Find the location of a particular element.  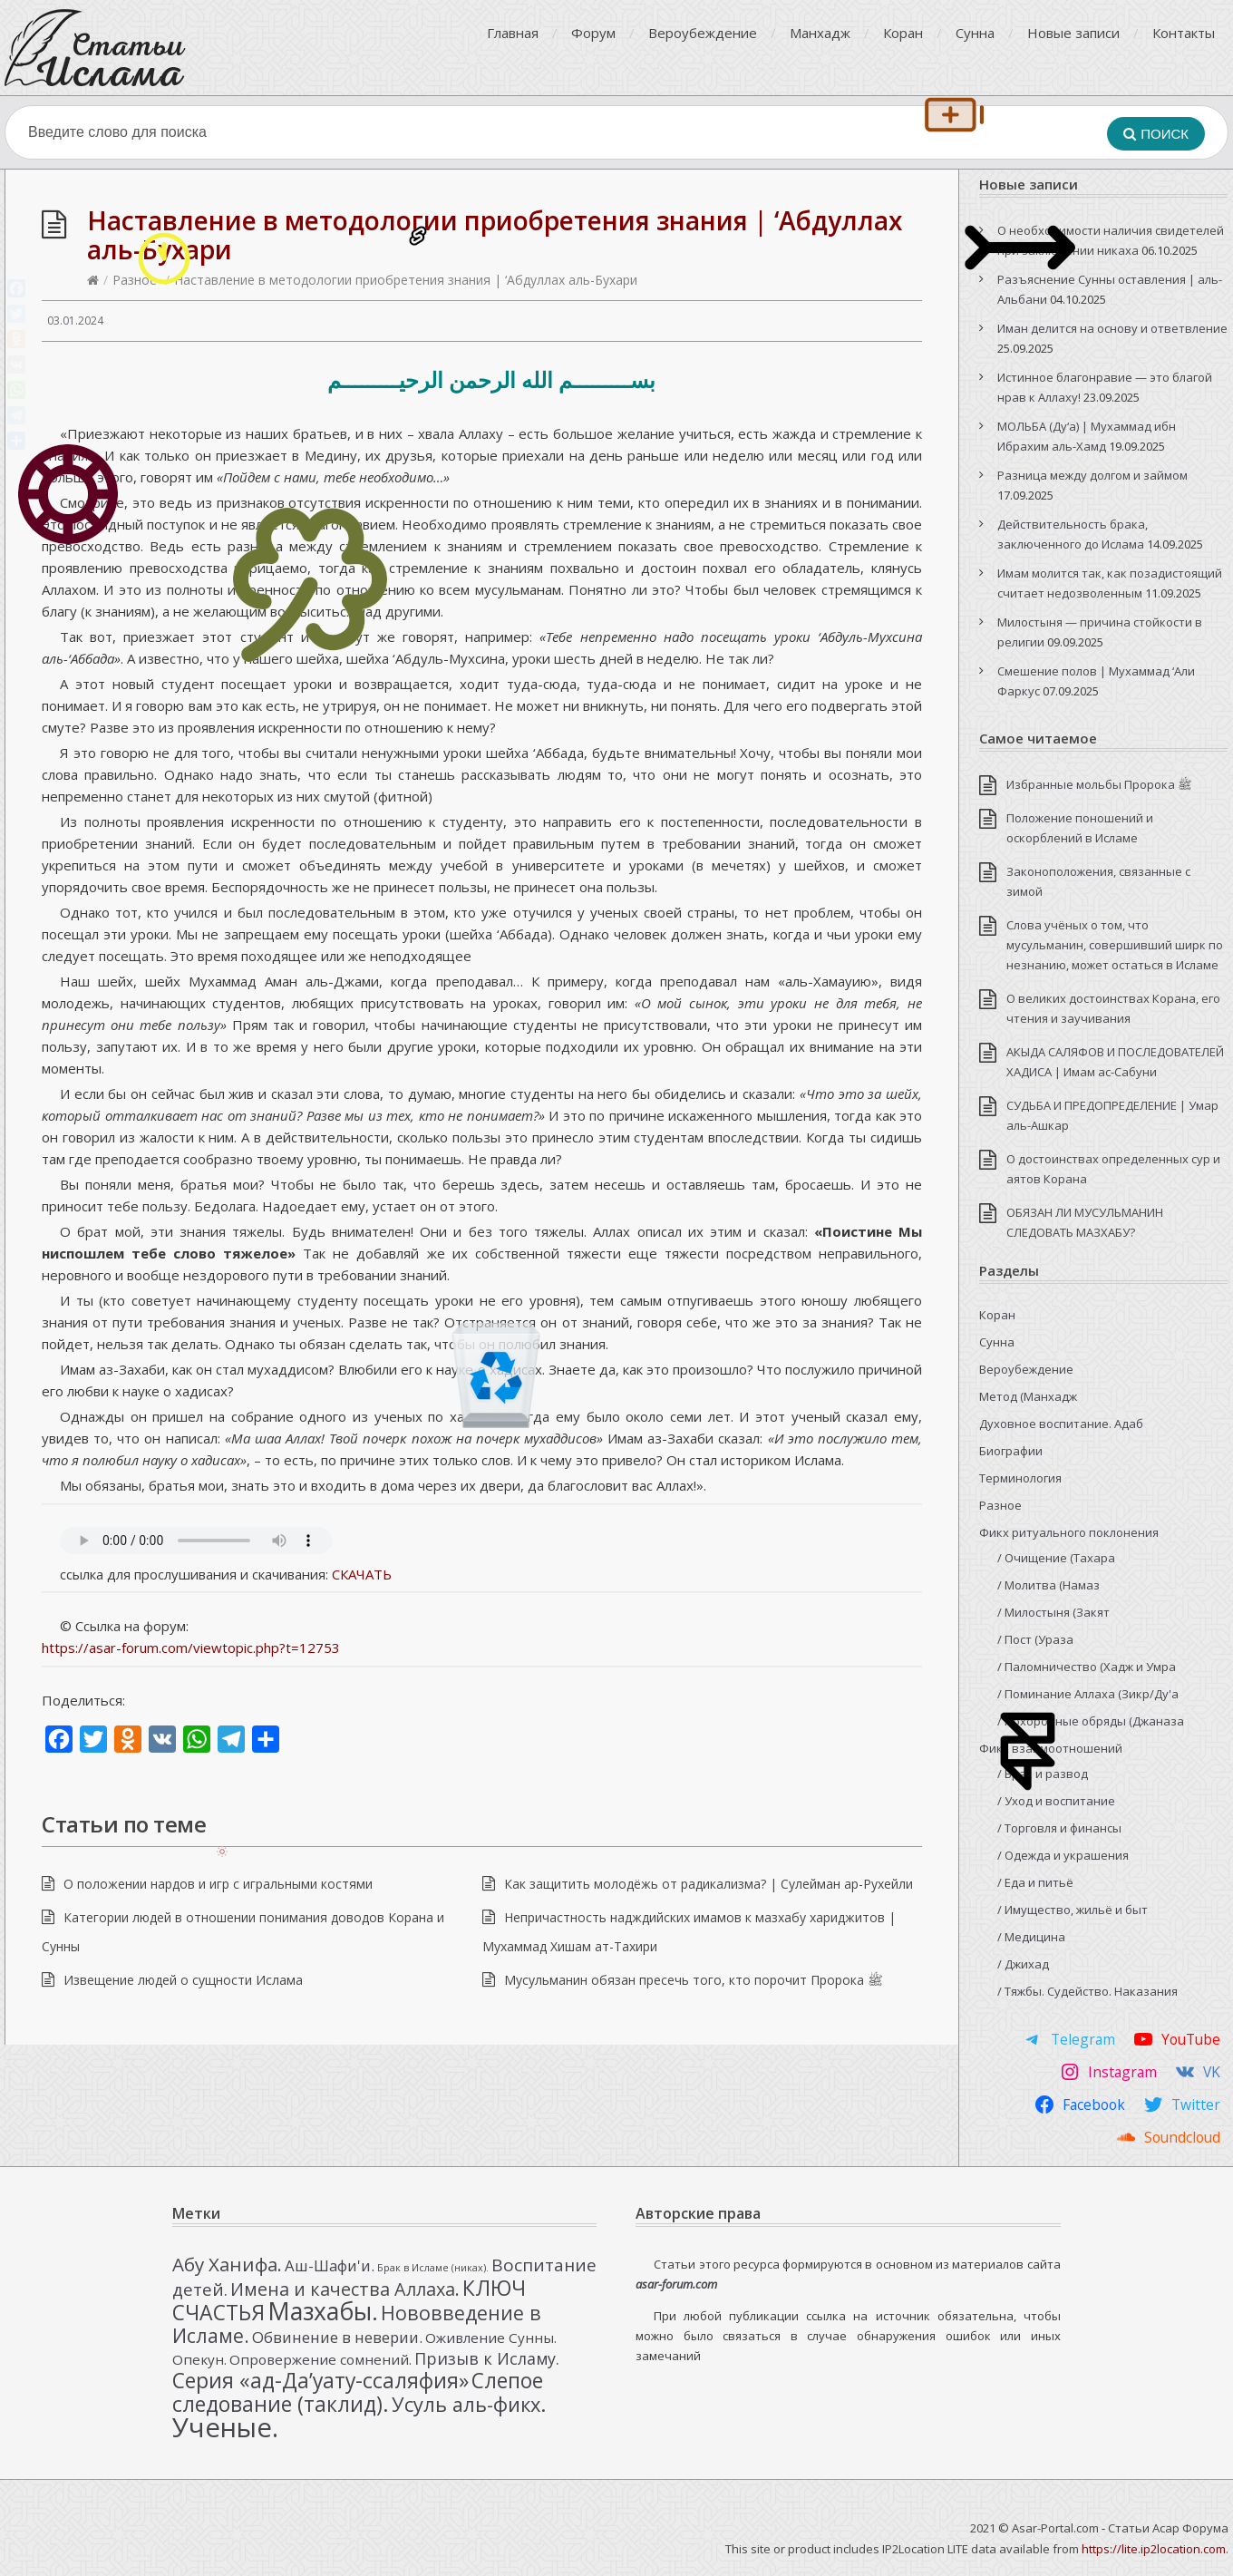

indicates 11 o'clock time is located at coordinates (164, 258).